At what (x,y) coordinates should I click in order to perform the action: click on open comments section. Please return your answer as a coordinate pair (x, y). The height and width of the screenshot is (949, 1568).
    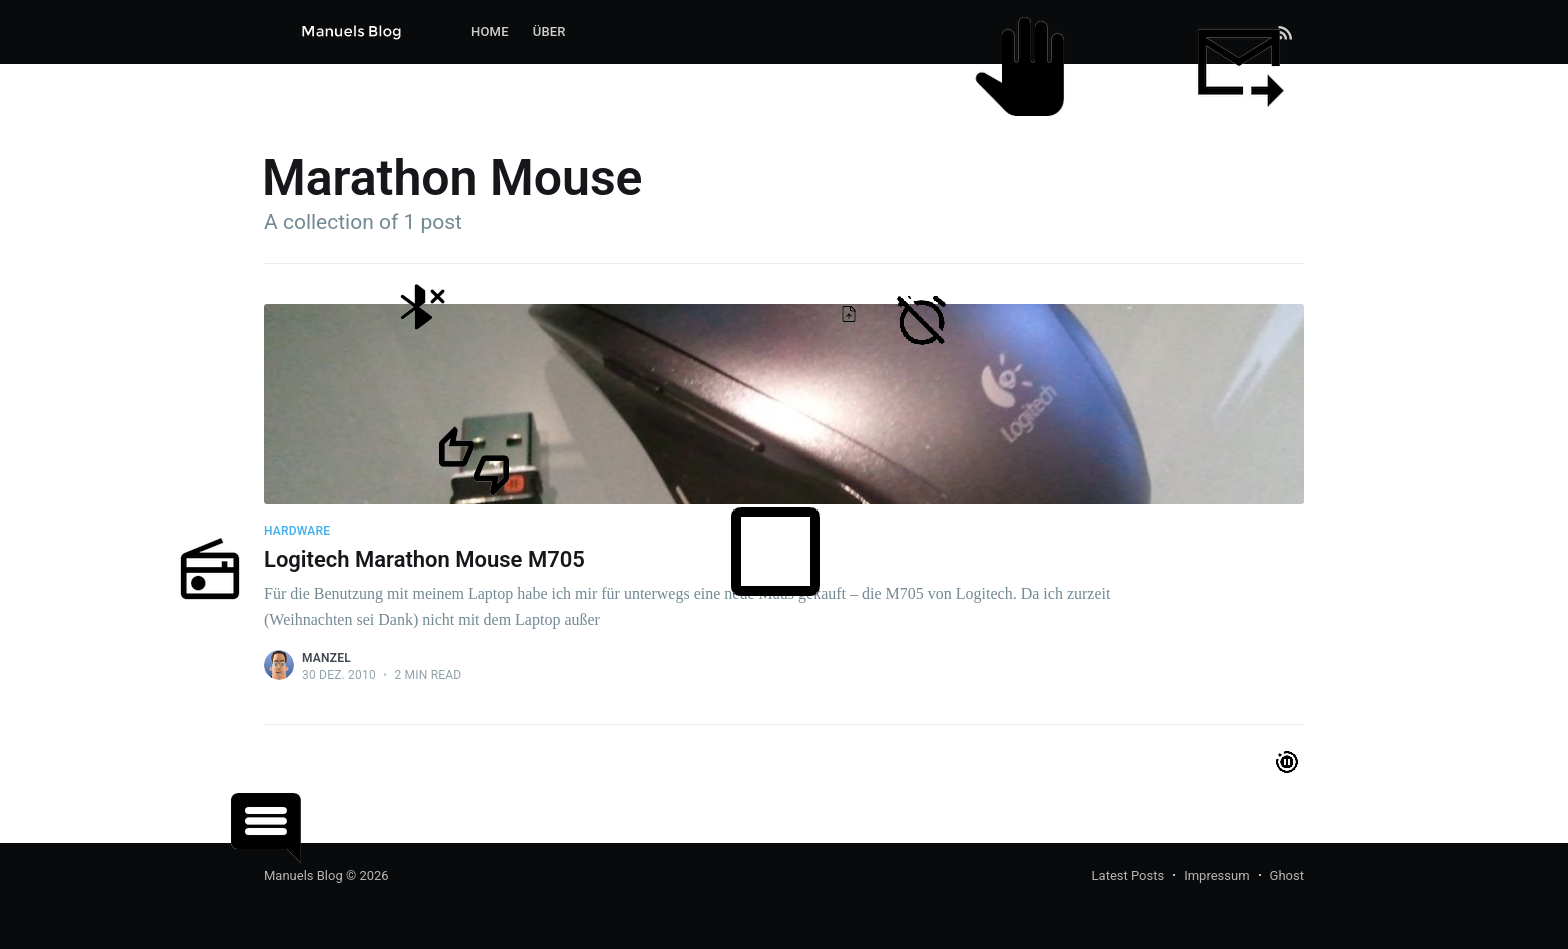
    Looking at the image, I should click on (266, 828).